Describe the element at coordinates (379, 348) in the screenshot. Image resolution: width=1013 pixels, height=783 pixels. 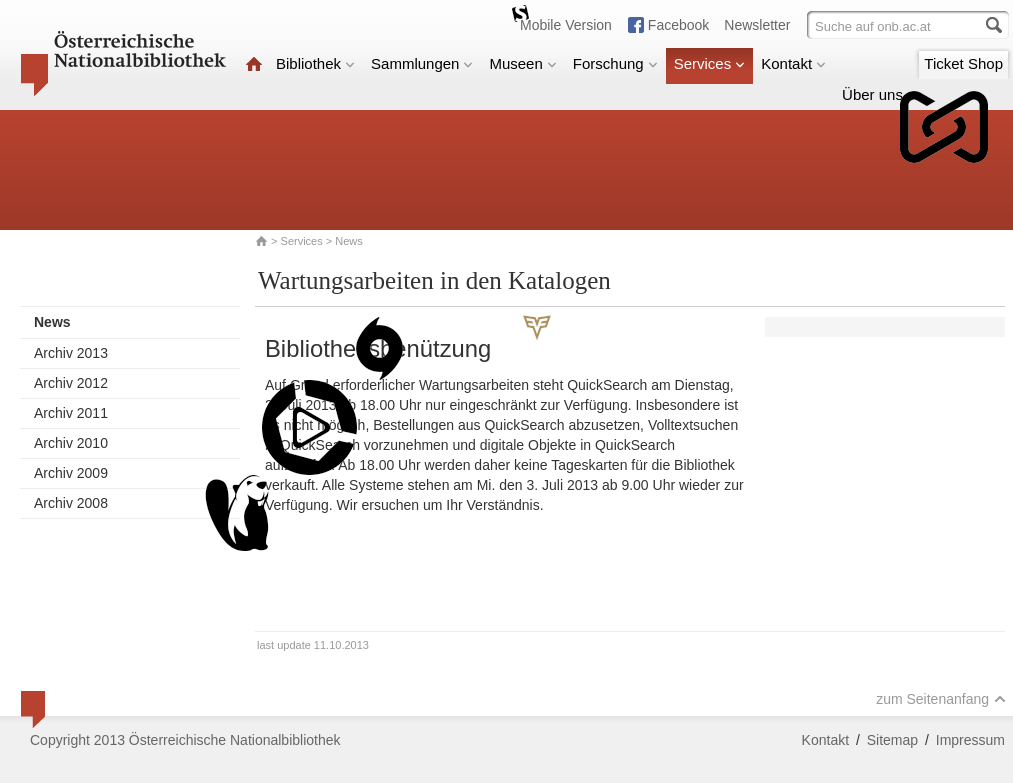
I see `launch Origin gaming client` at that location.